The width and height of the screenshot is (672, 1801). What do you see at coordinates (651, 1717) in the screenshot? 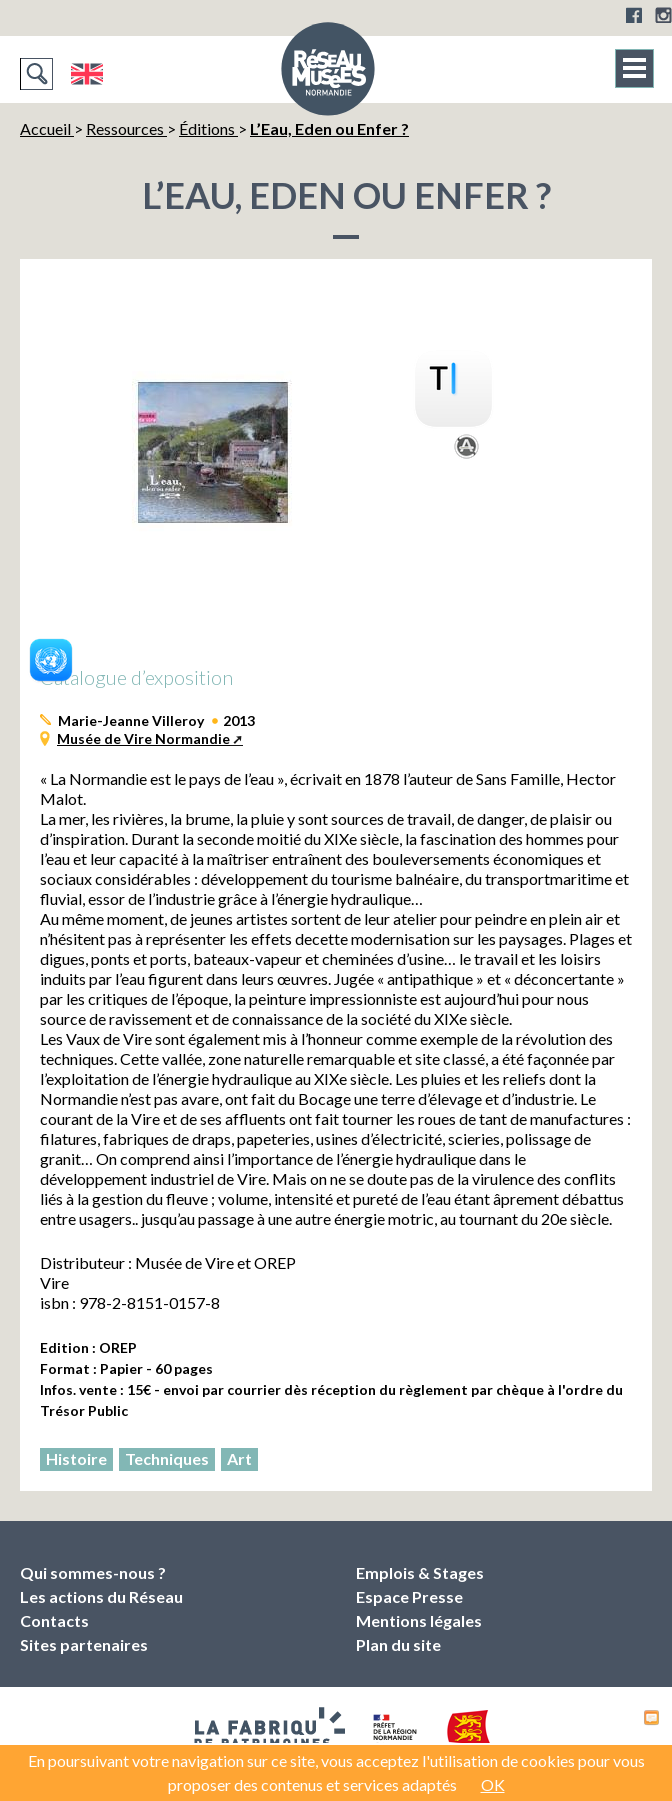
I see `open chatty messaging app` at bounding box center [651, 1717].